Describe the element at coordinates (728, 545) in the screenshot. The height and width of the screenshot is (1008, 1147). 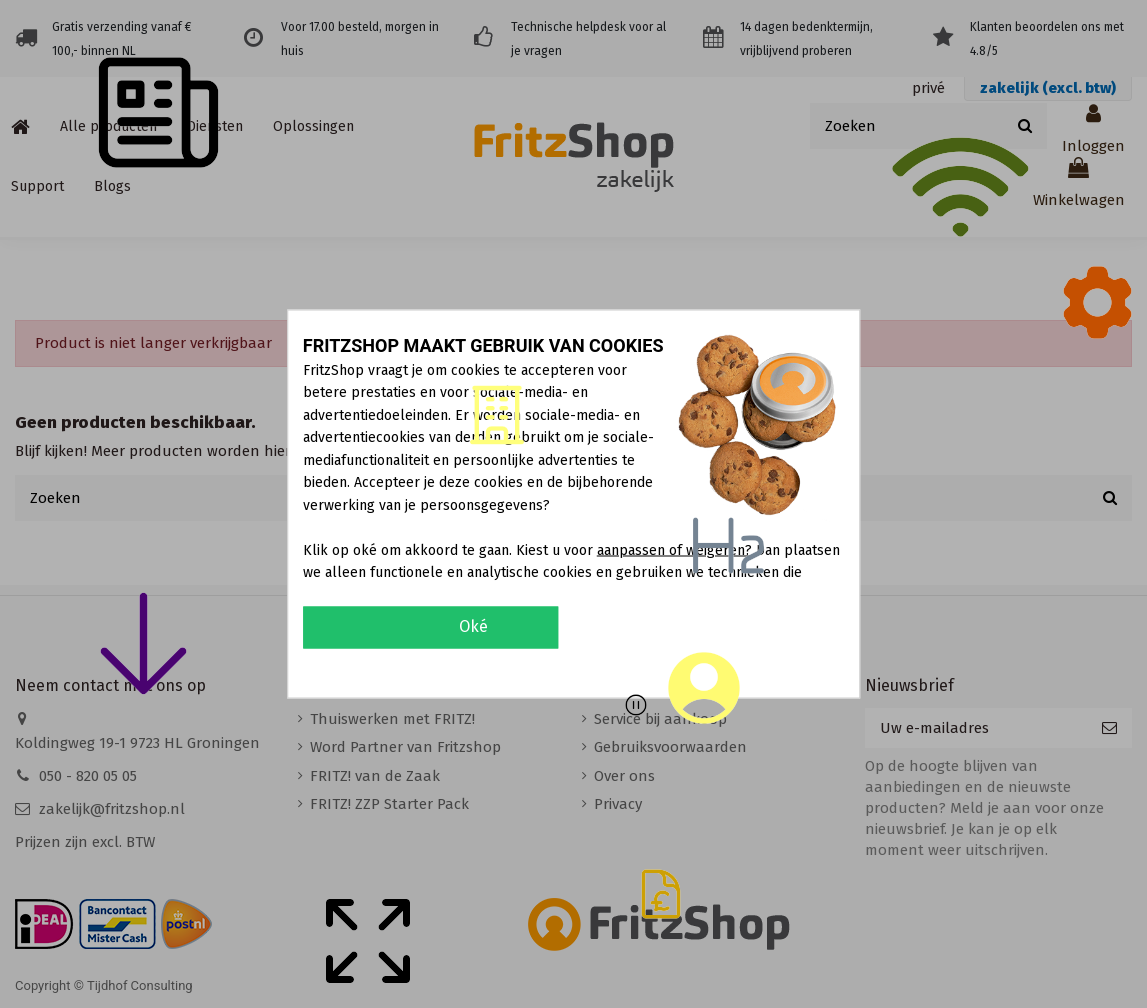
I see `format text as heading level 2` at that location.